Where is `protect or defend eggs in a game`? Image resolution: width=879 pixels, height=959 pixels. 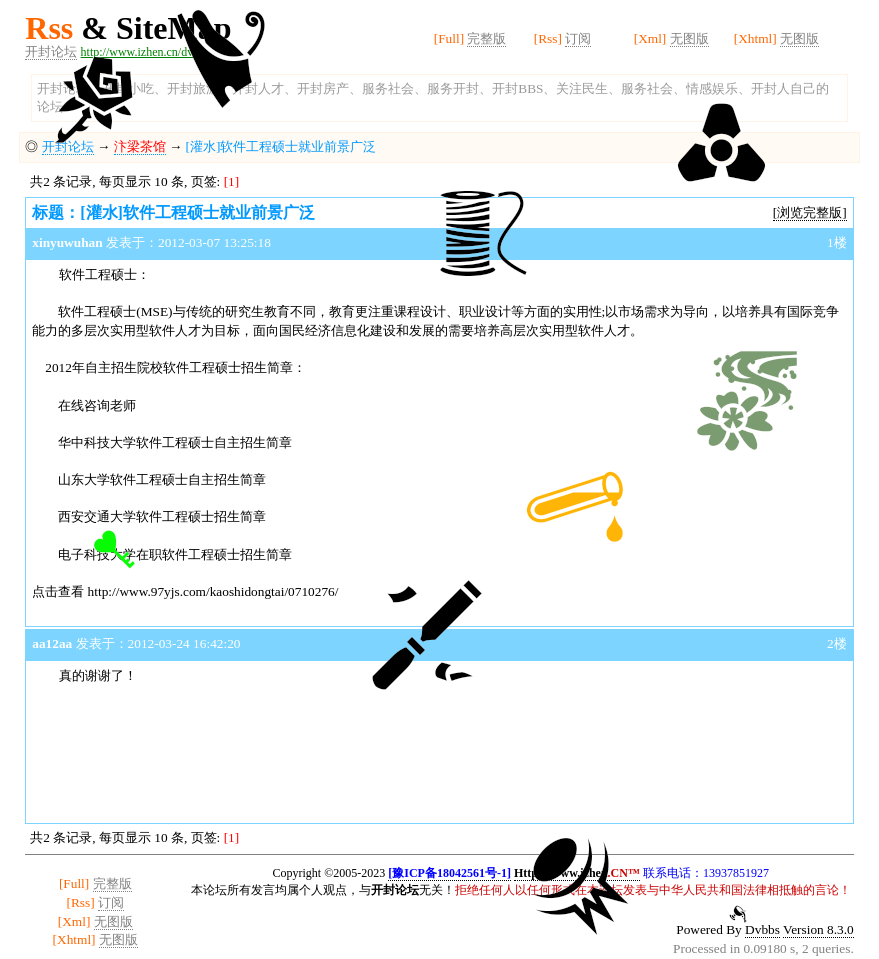
protect or defend eggs in a game is located at coordinates (580, 887).